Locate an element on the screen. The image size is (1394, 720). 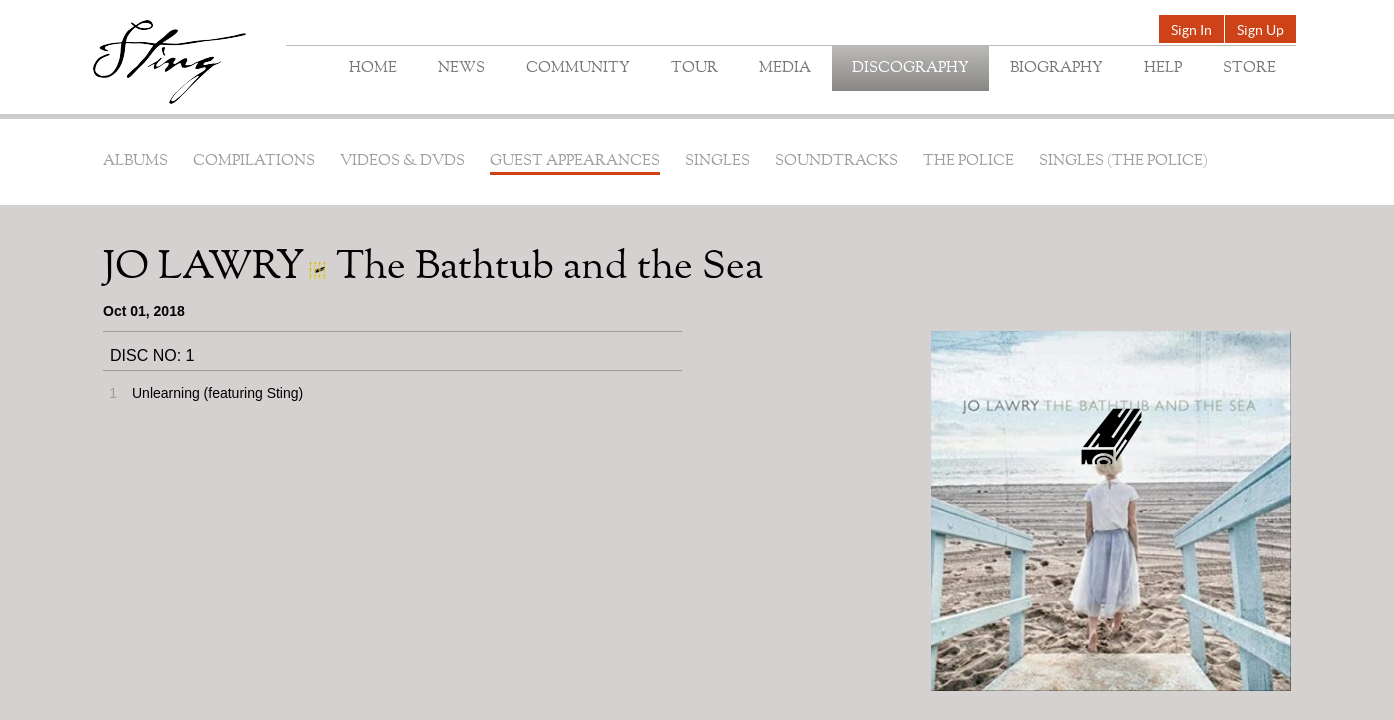
indicates a group or team of players is located at coordinates (317, 270).